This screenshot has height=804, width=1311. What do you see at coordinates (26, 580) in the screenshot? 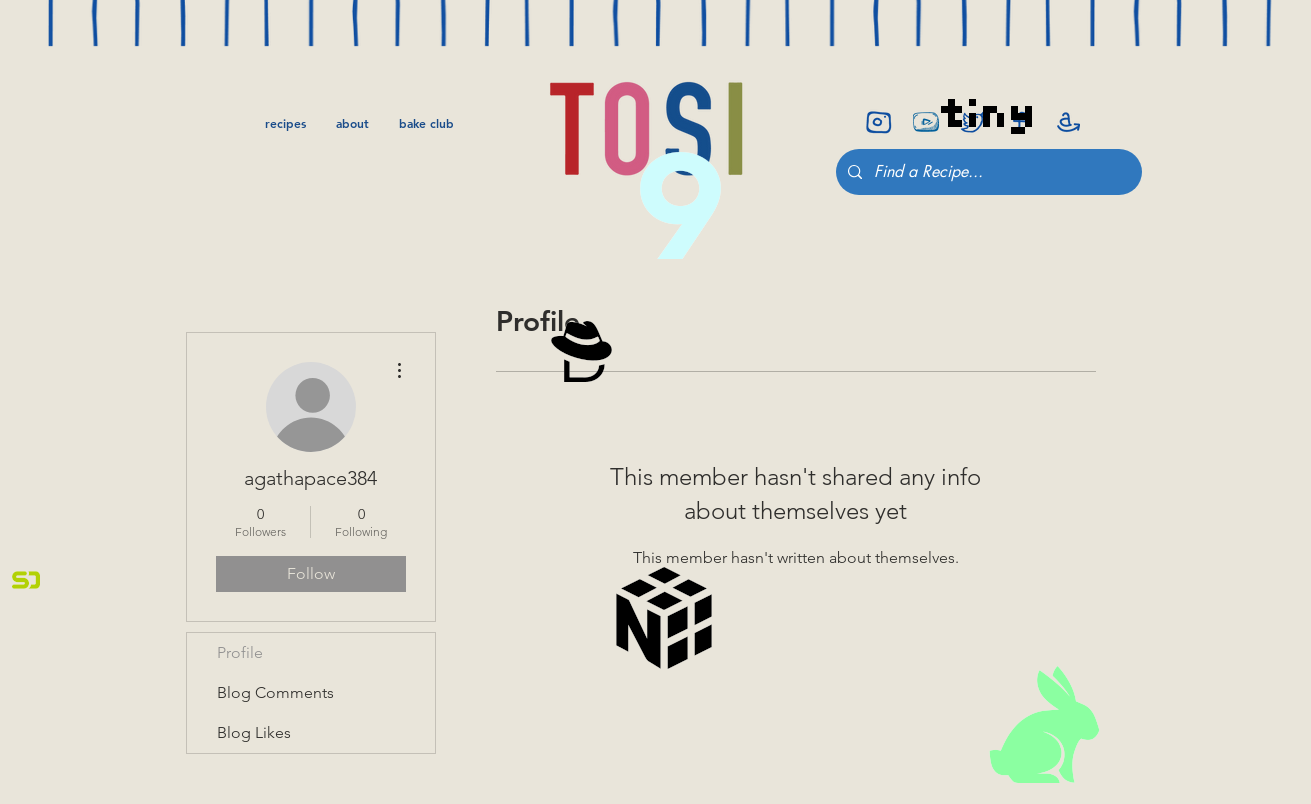
I see `open speakerdeck profile or presentations` at bounding box center [26, 580].